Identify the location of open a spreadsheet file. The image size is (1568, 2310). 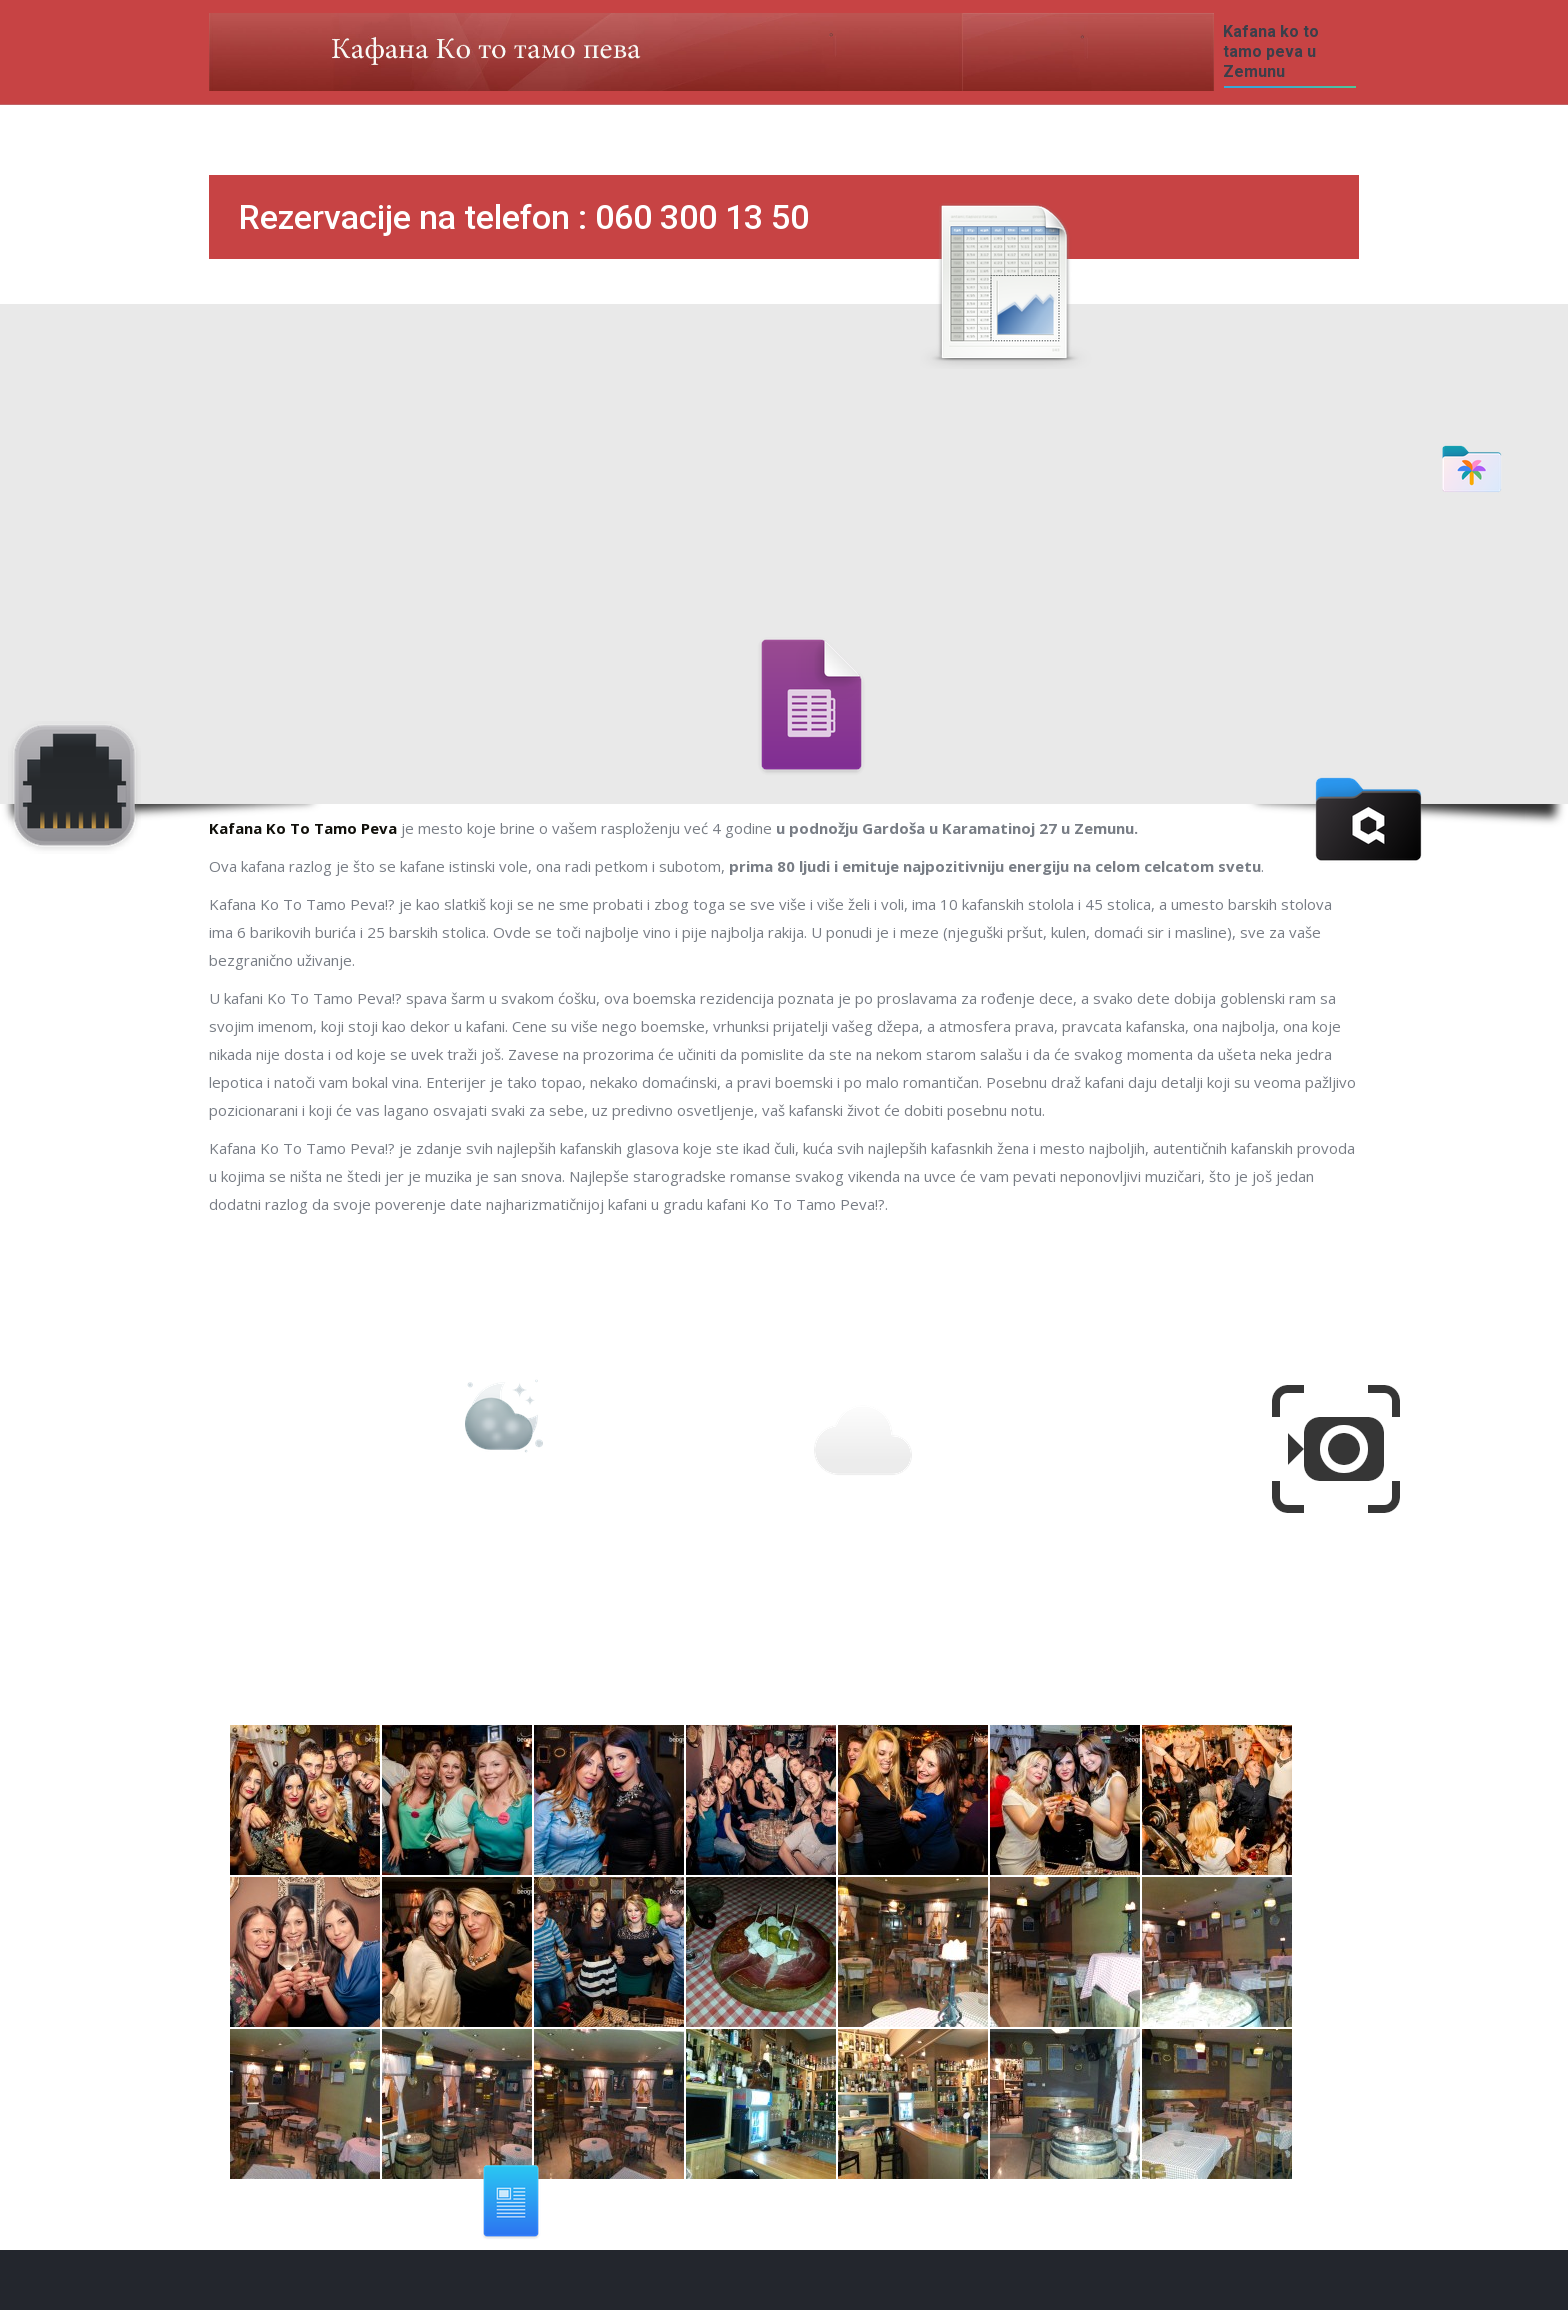
(1007, 282).